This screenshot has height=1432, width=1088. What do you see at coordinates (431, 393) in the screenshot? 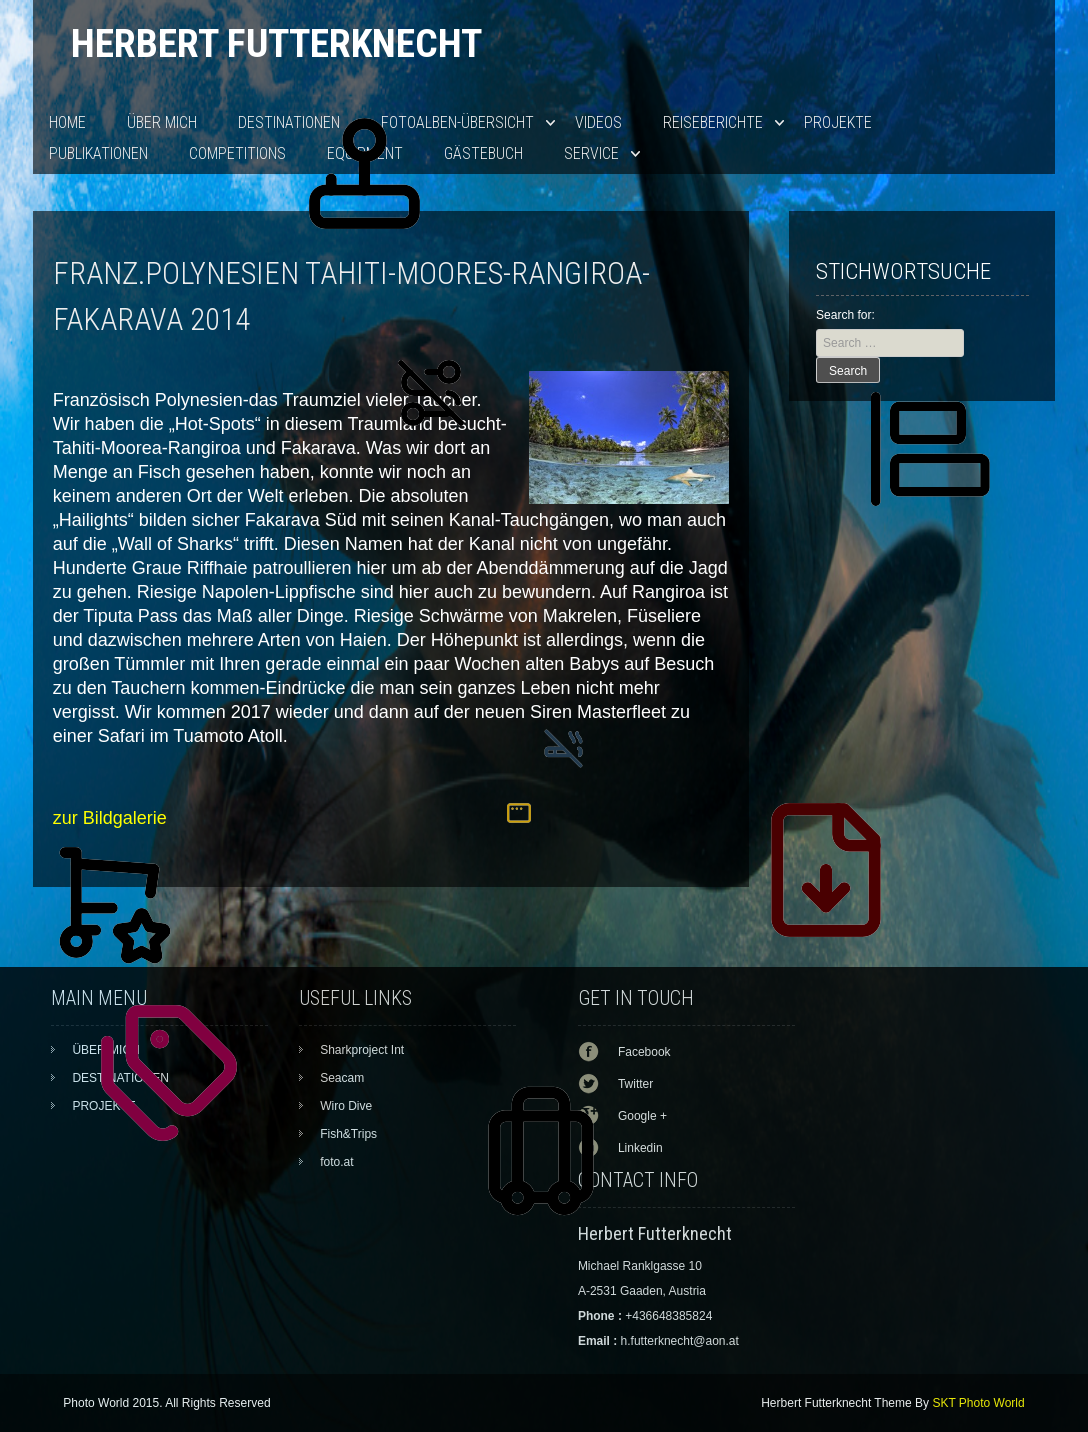
I see `disable route navigation` at bounding box center [431, 393].